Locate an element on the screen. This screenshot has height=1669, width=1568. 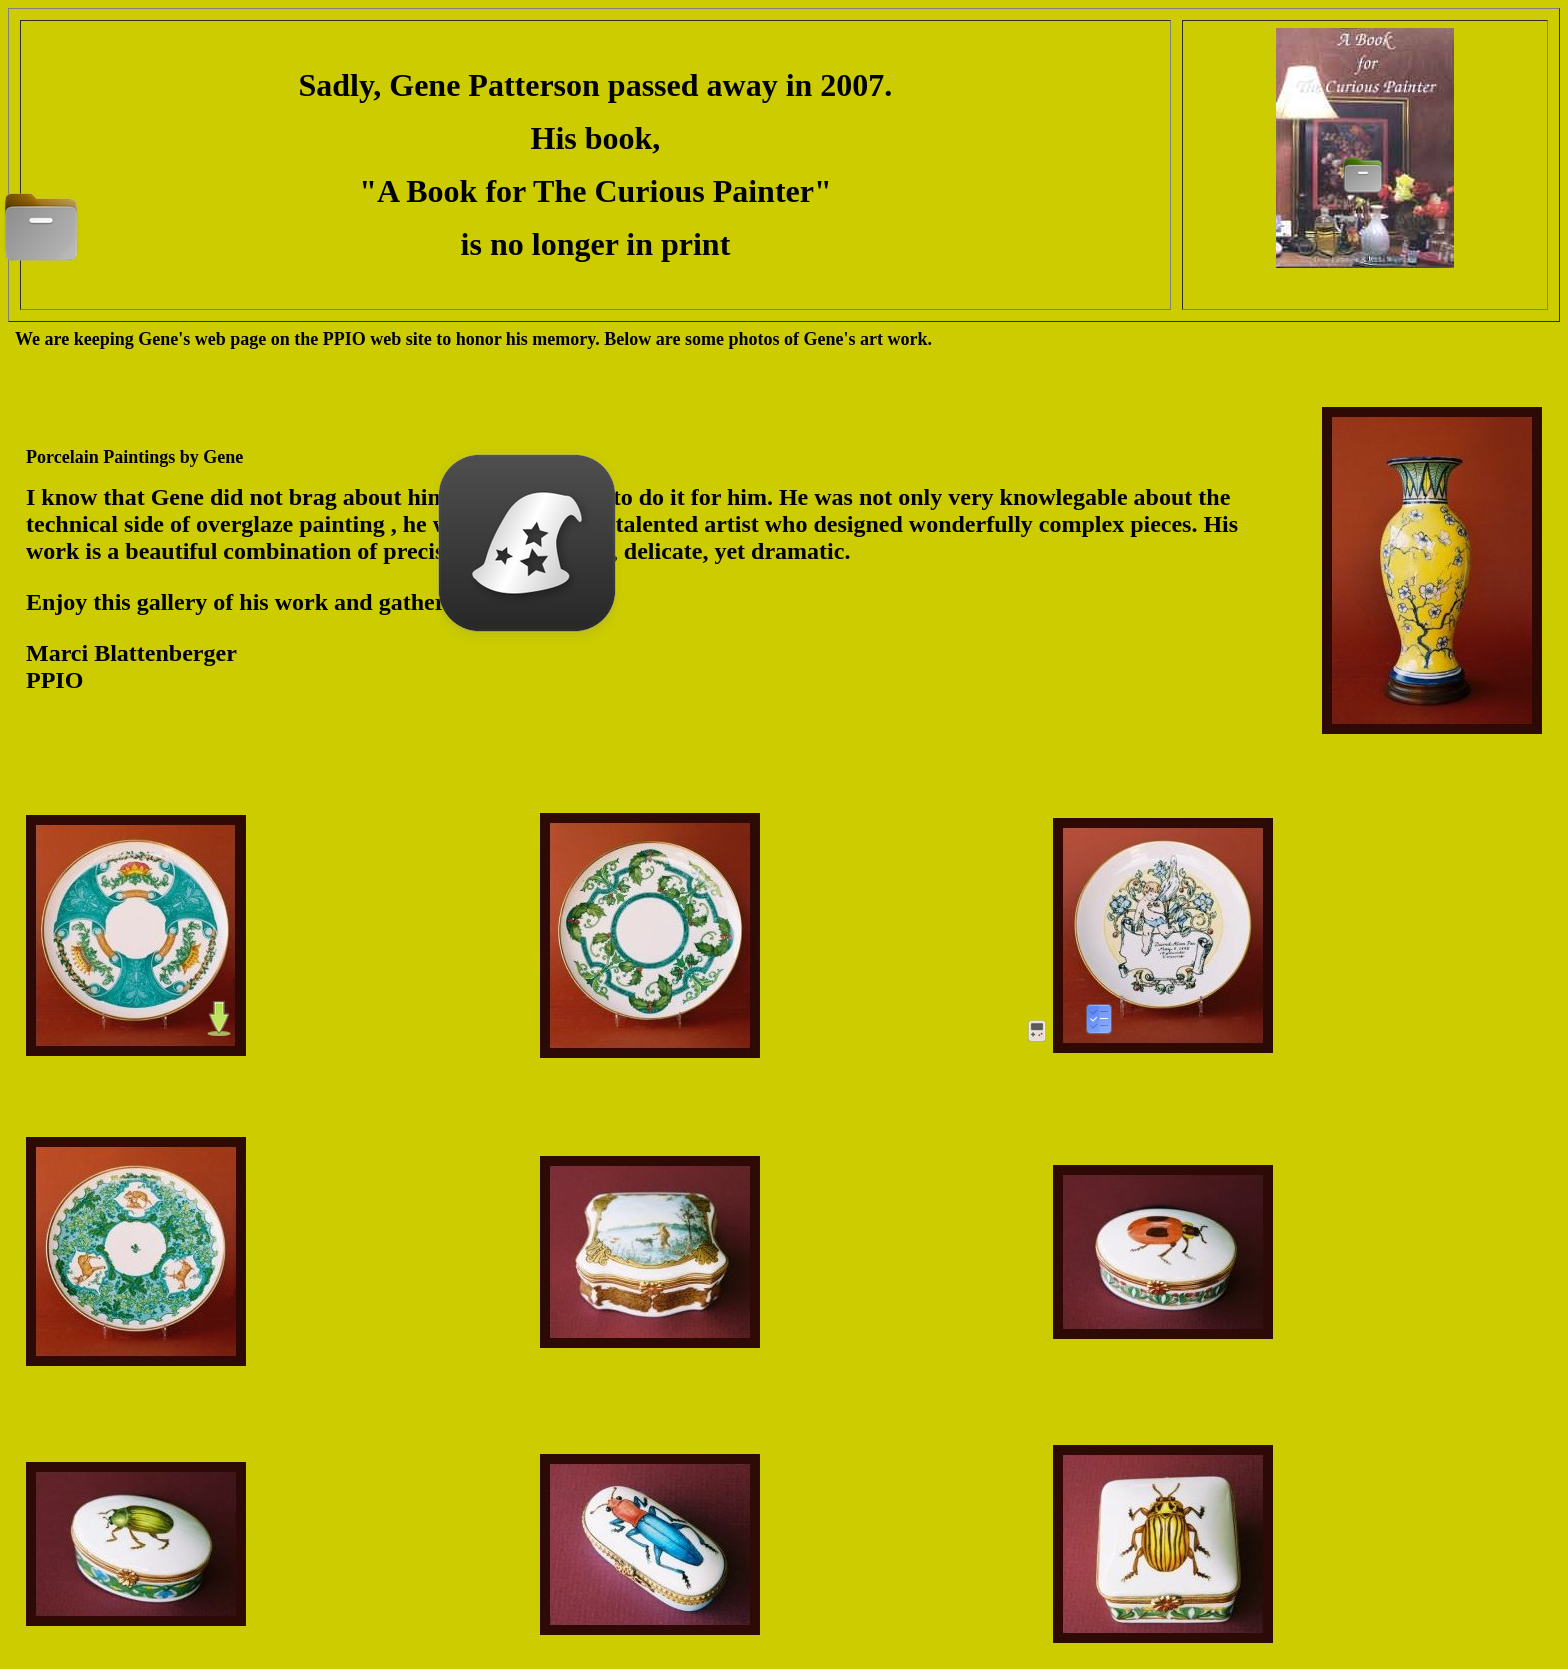
save the current file is located at coordinates (219, 1019).